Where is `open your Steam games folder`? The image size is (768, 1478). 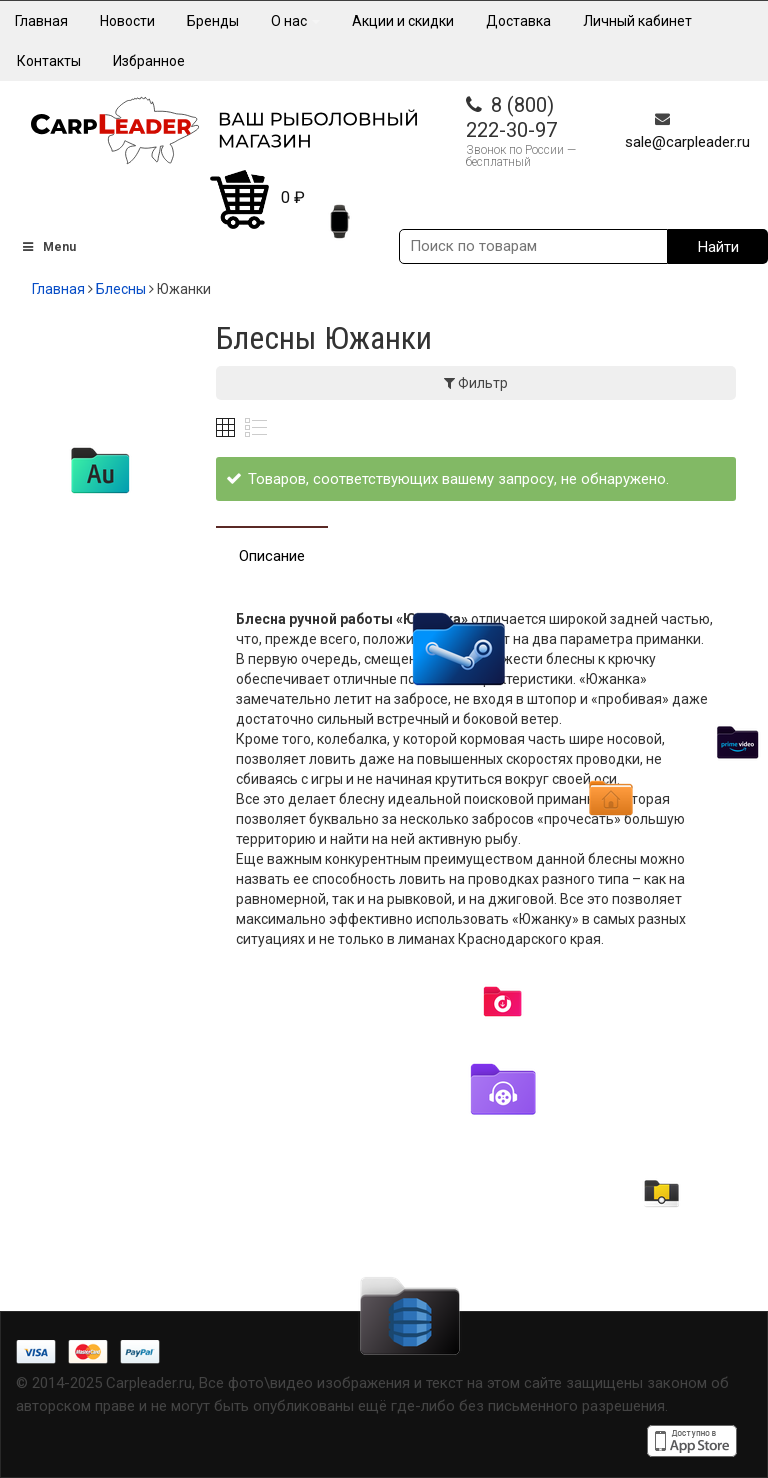
open your Steam games folder is located at coordinates (458, 651).